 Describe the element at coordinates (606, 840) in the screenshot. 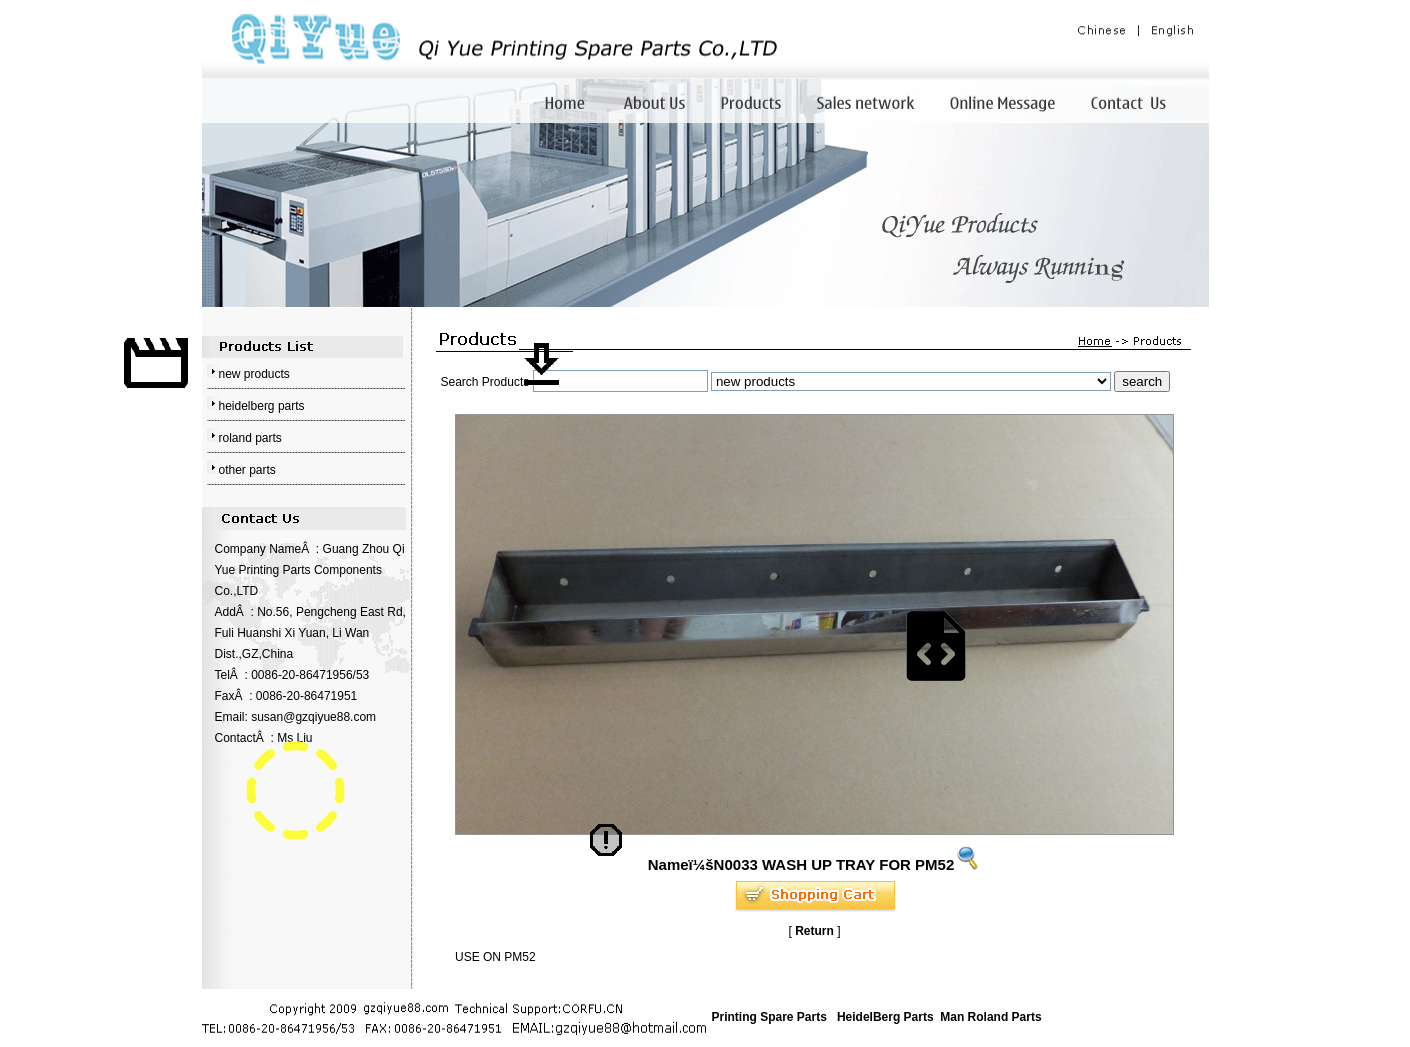

I see `report inappropriate content or behavior` at that location.